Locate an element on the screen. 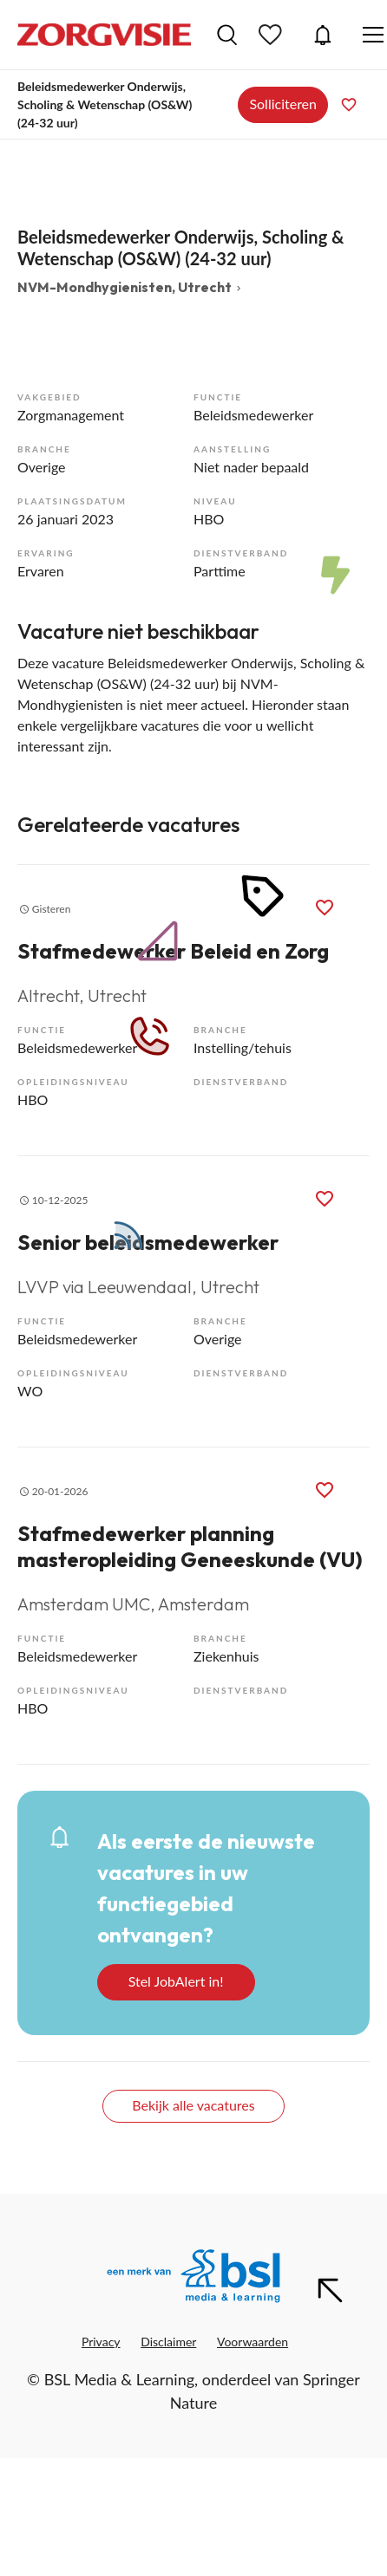 This screenshot has width=387, height=2576. make a phone call is located at coordinates (150, 1035).